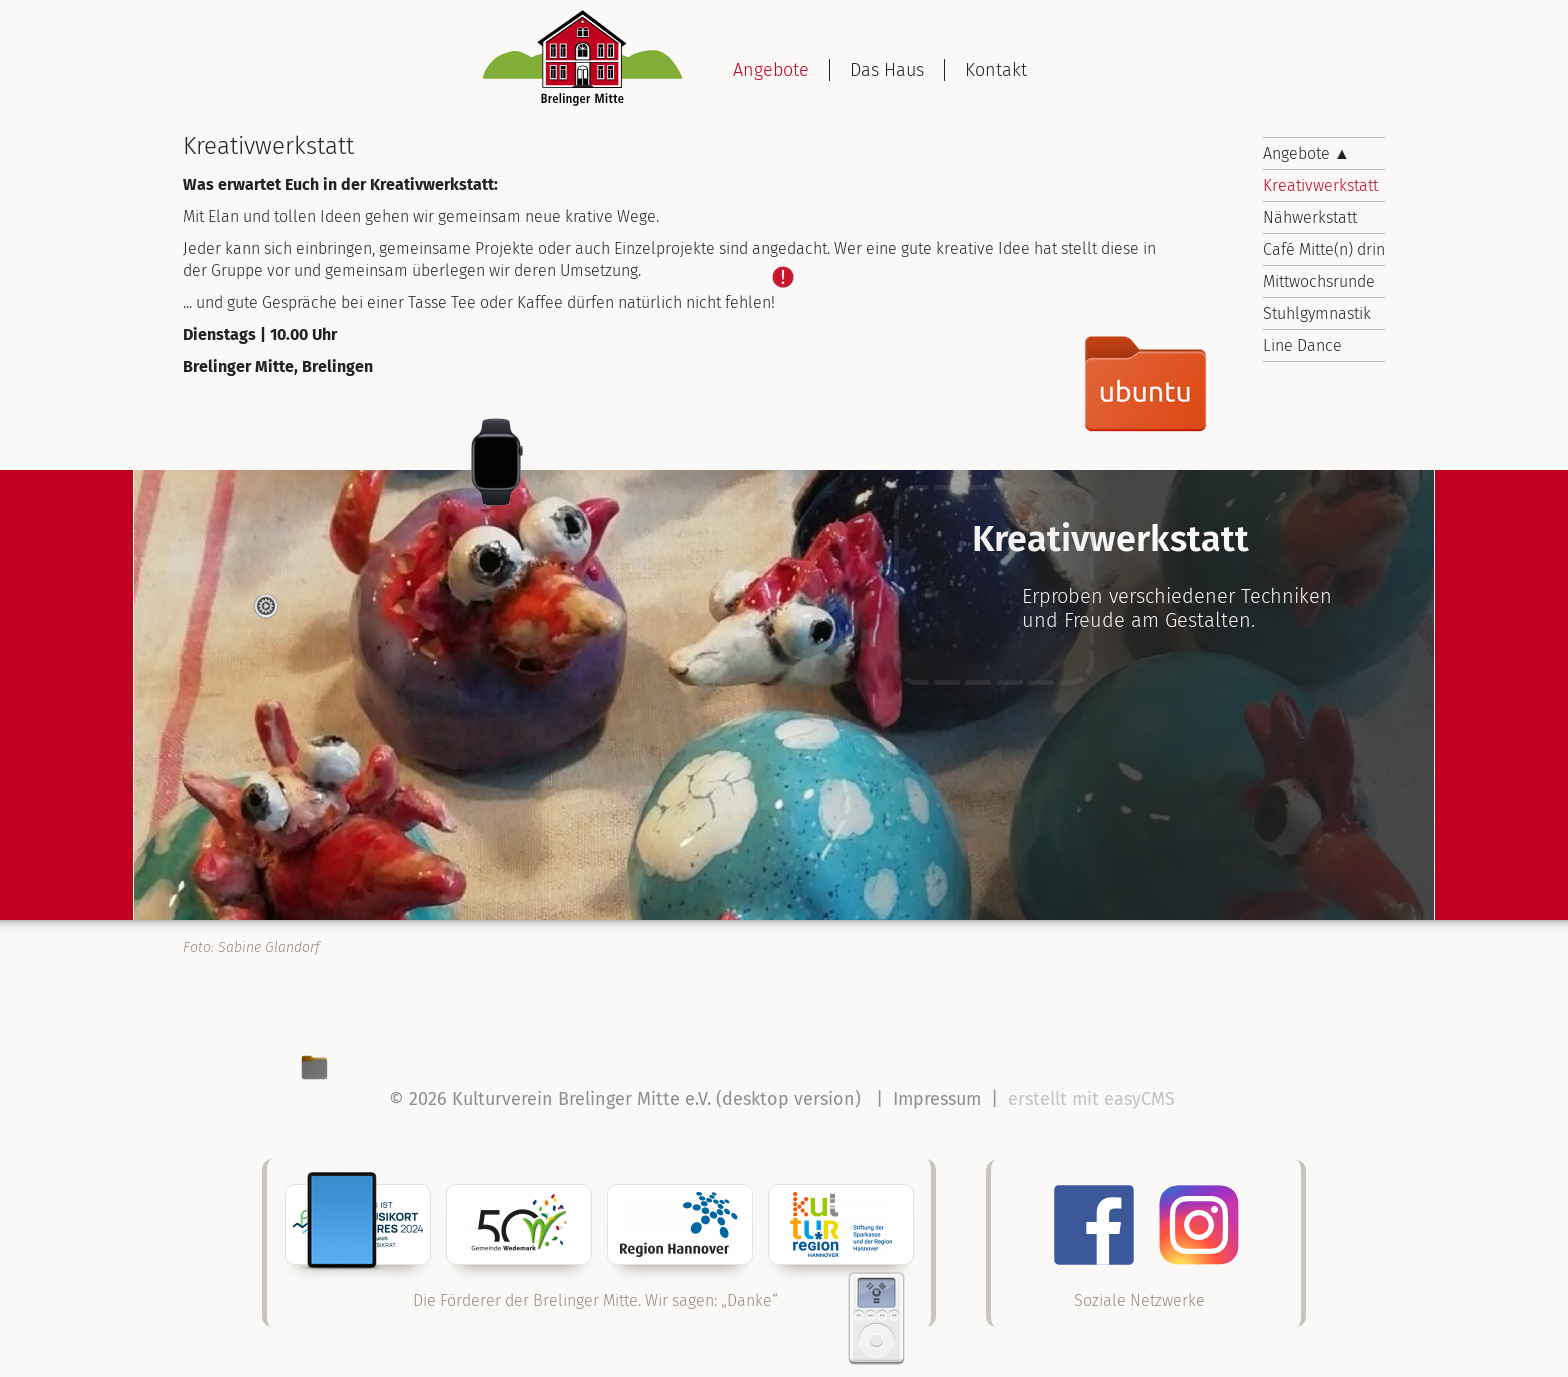 This screenshot has height=1377, width=1568. I want to click on apple watch se (2nd generation) device icon, so click(496, 462).